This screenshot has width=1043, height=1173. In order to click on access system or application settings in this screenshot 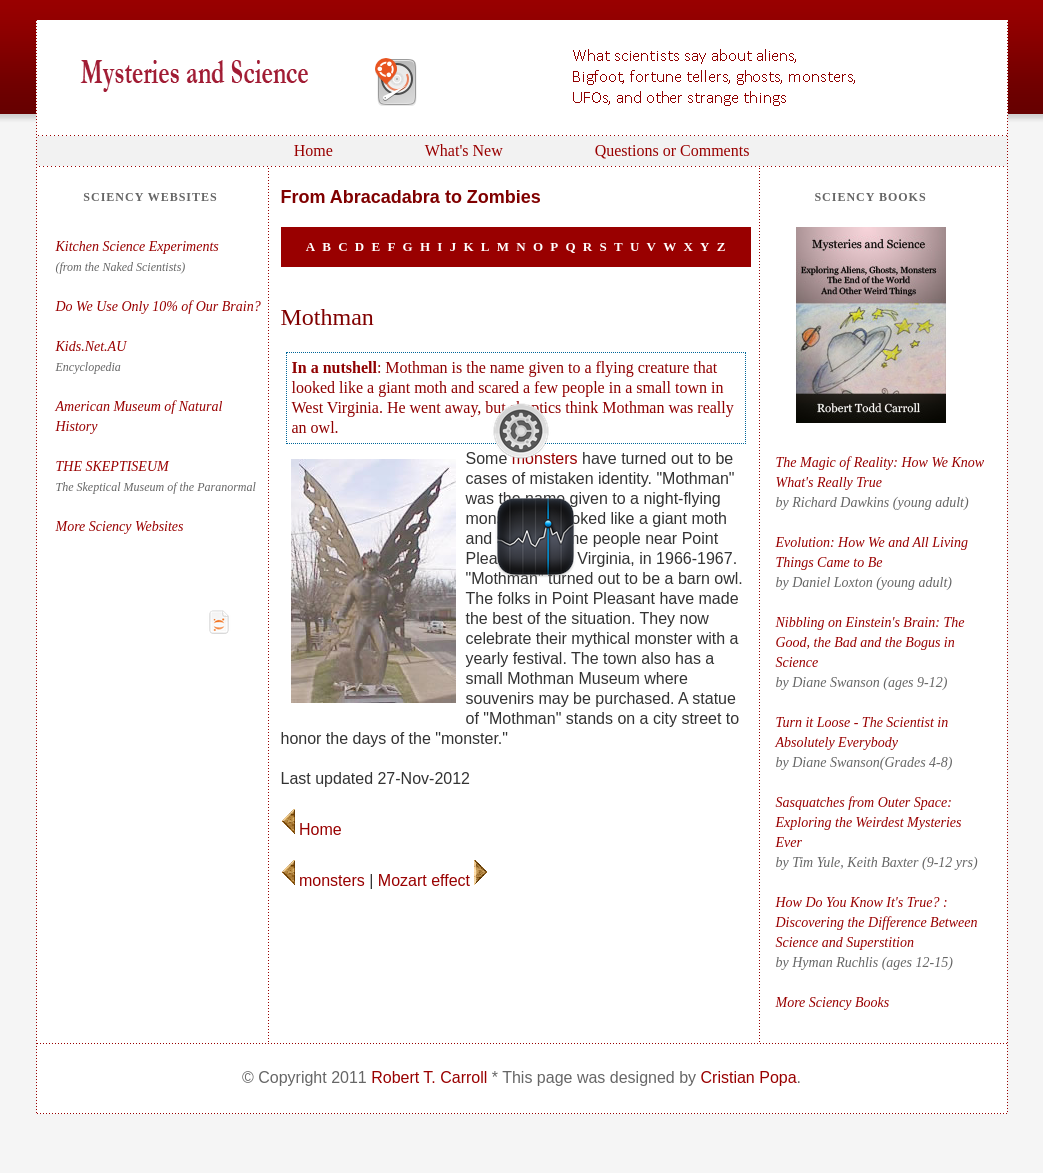, I will do `click(521, 431)`.